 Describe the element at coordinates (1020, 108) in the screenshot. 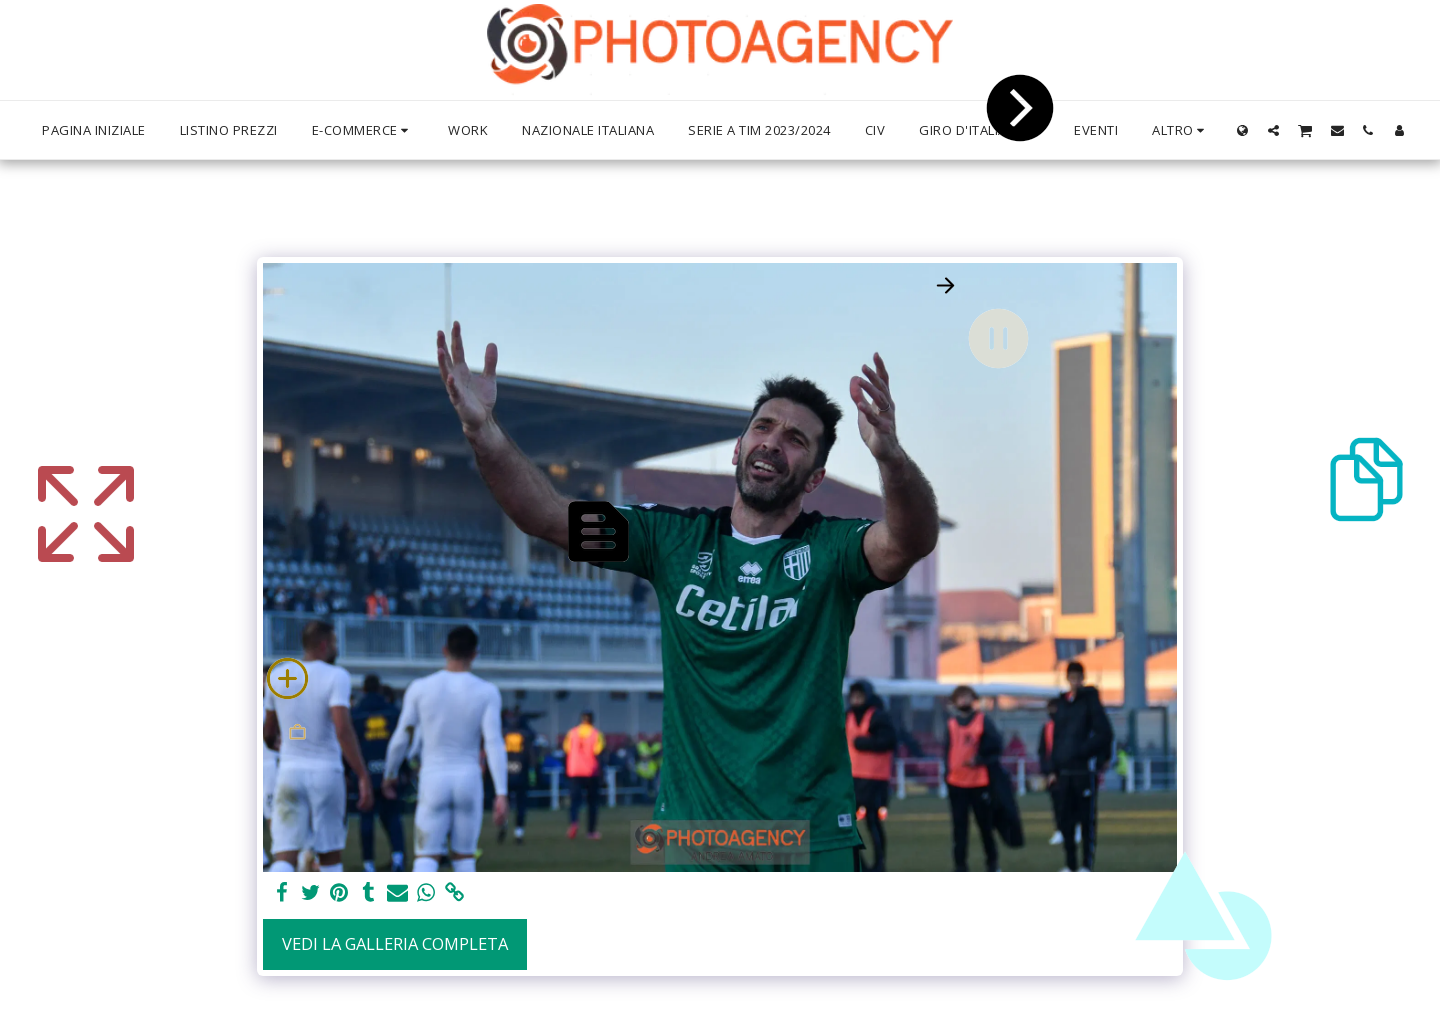

I see `go to the next item or page` at that location.